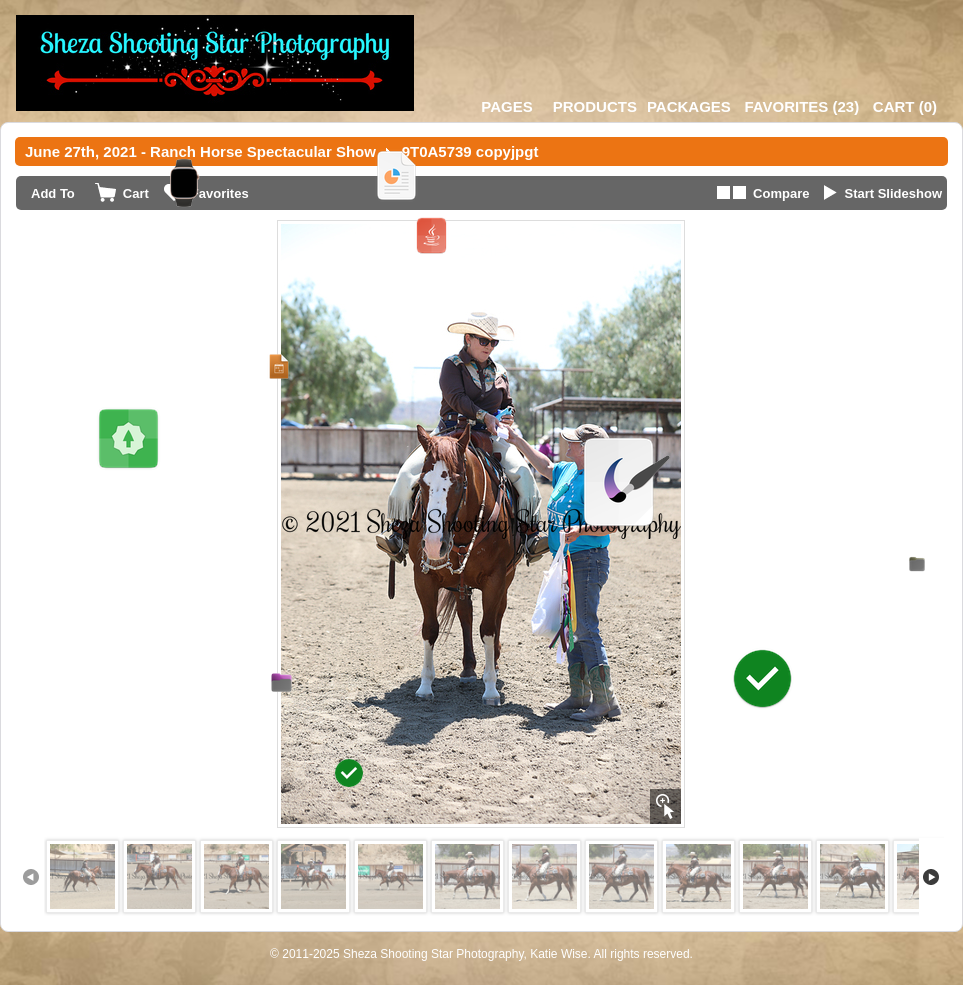 This screenshot has height=985, width=963. I want to click on create a new application or software project, so click(627, 482).